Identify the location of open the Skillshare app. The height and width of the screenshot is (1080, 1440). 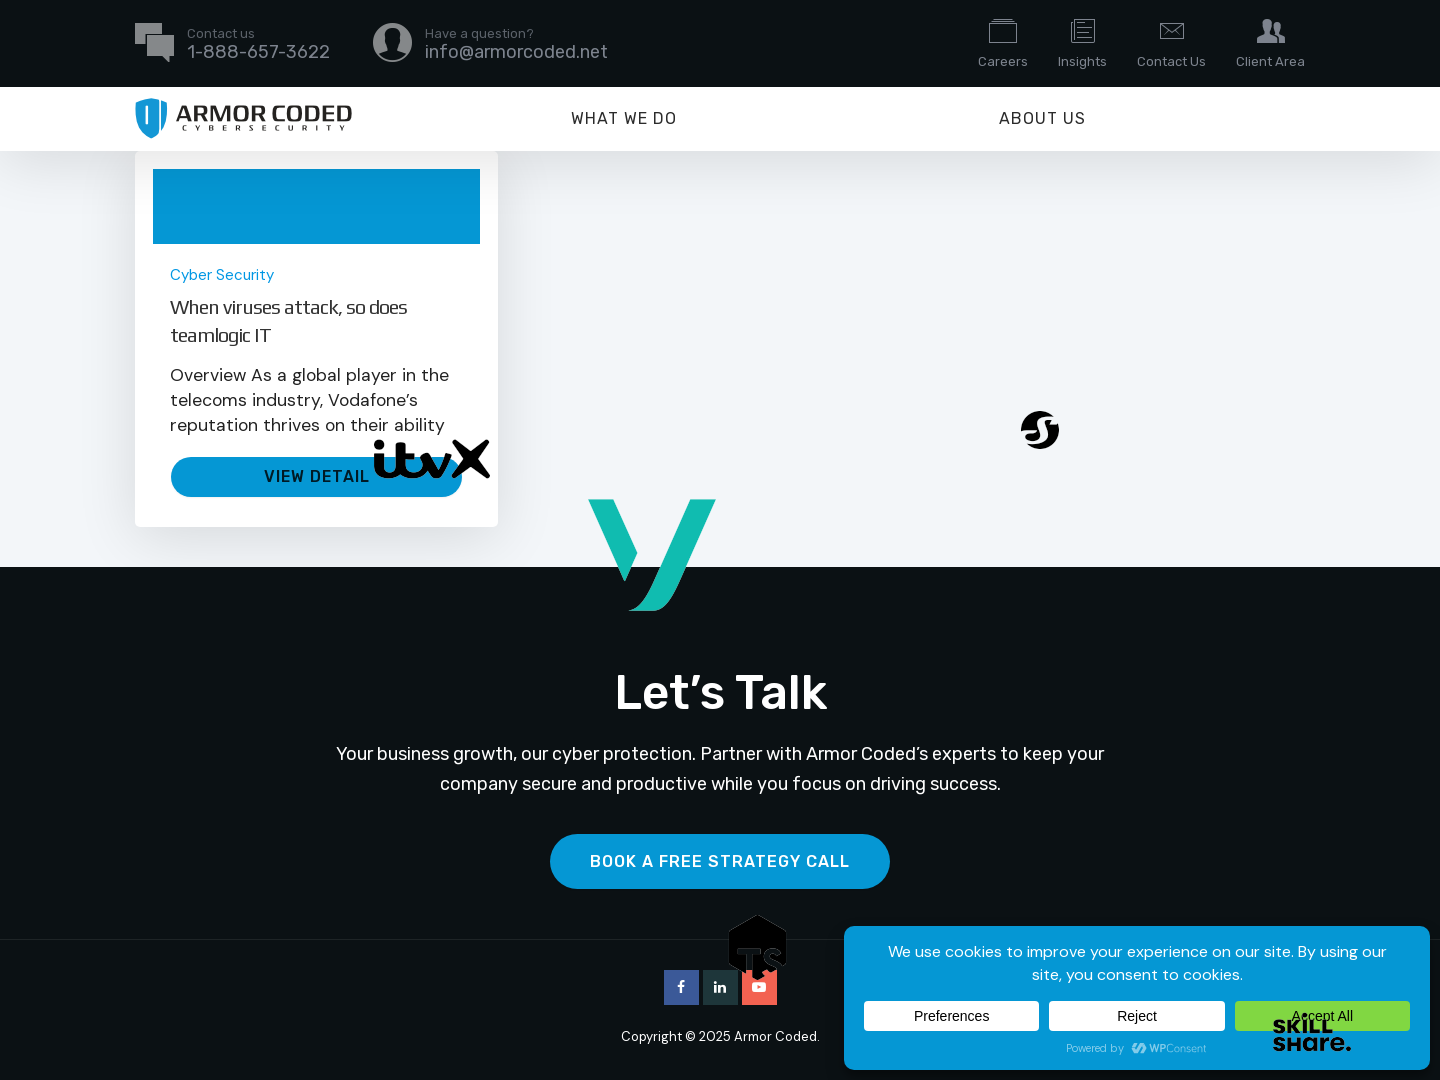
(1312, 1032).